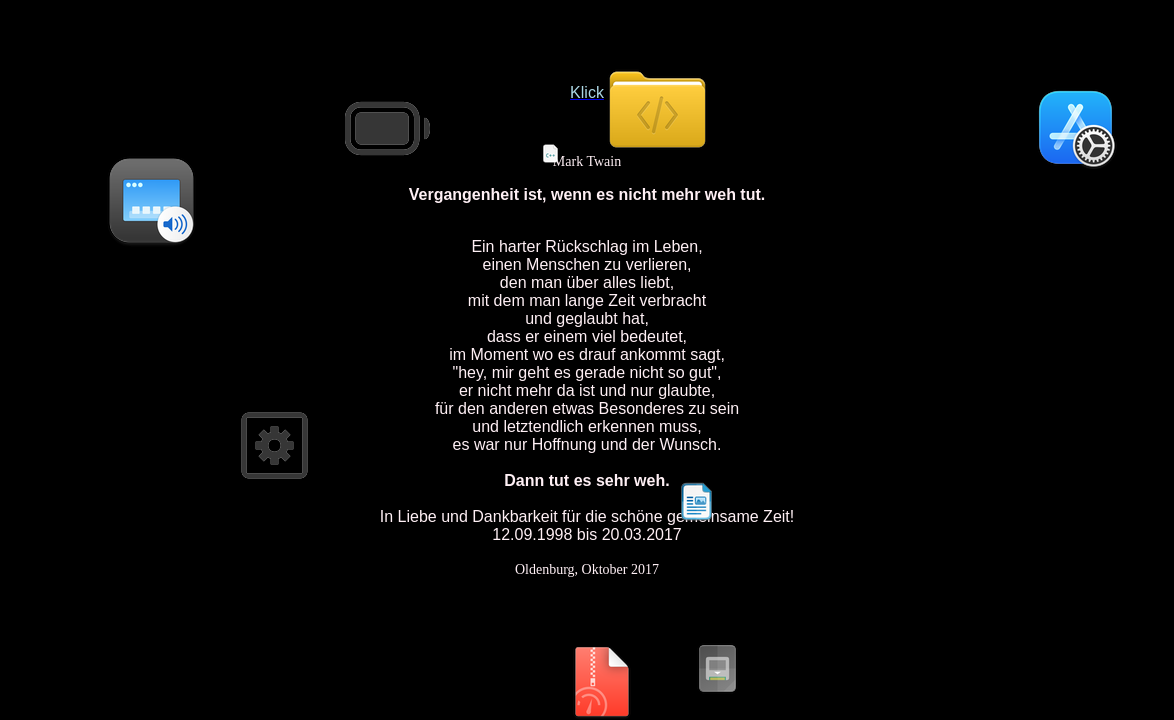 The height and width of the screenshot is (720, 1174). What do you see at coordinates (717, 668) in the screenshot?
I see `a sega genesis 32x rom file` at bounding box center [717, 668].